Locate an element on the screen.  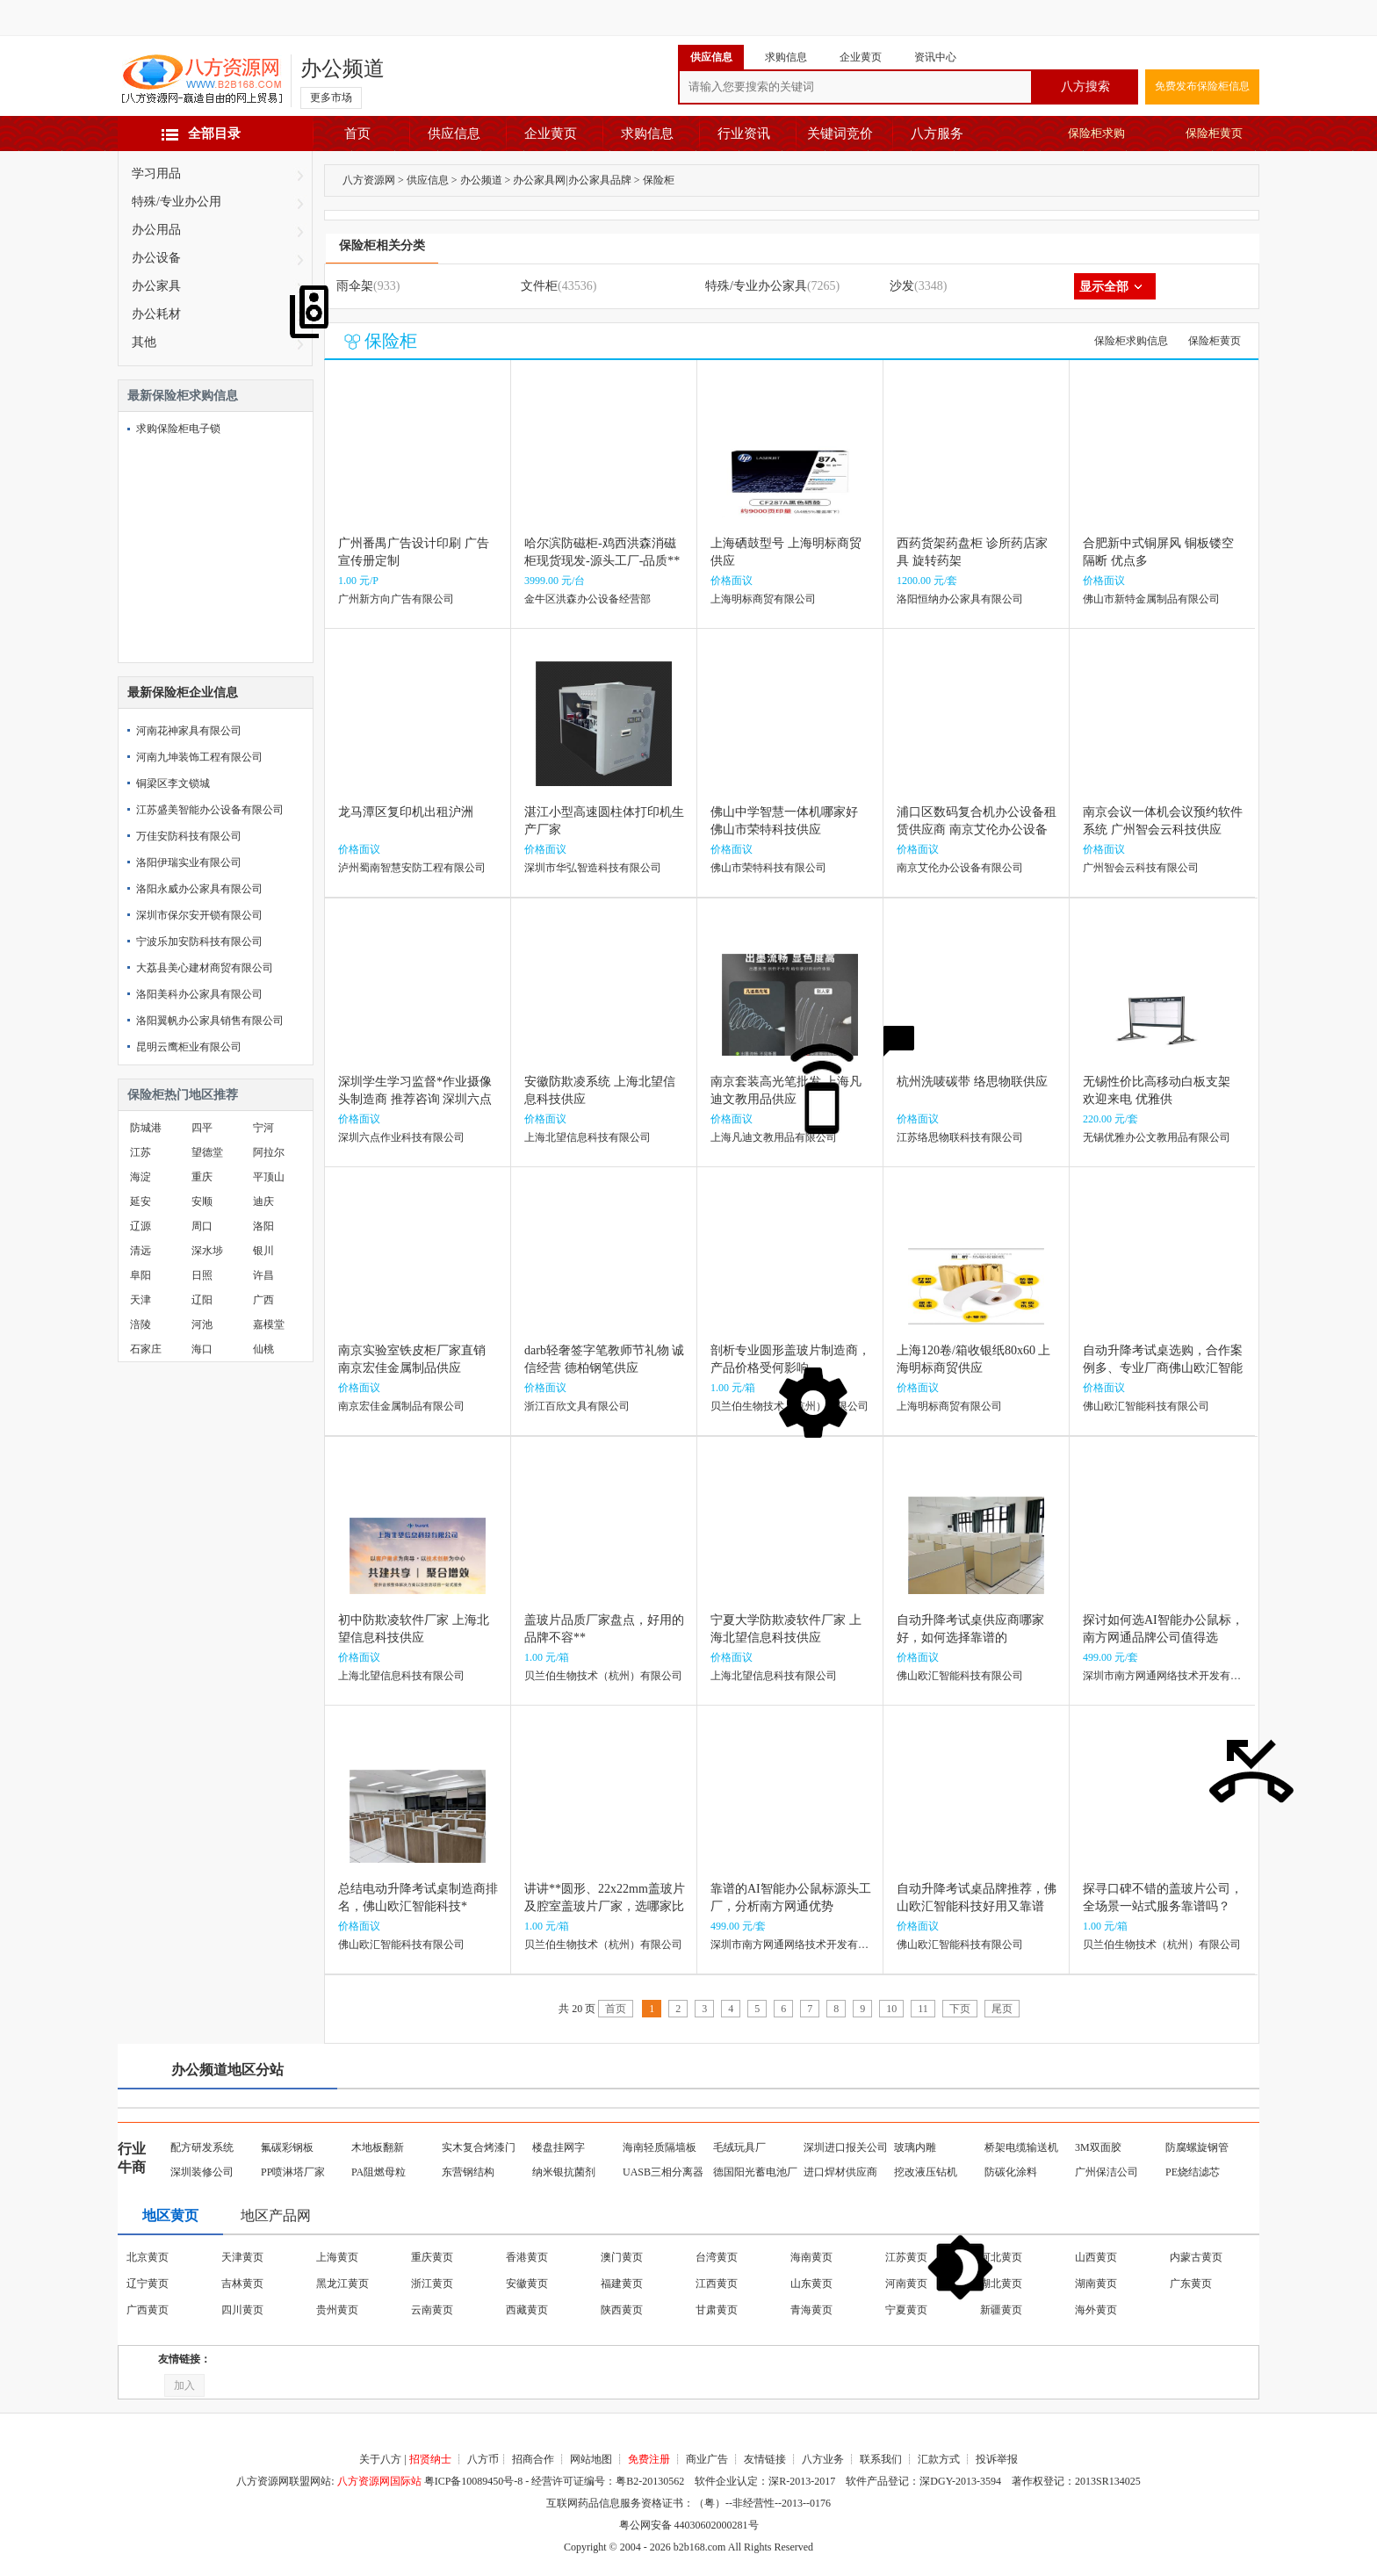
indicates a missed phone call is located at coordinates (1251, 1771).